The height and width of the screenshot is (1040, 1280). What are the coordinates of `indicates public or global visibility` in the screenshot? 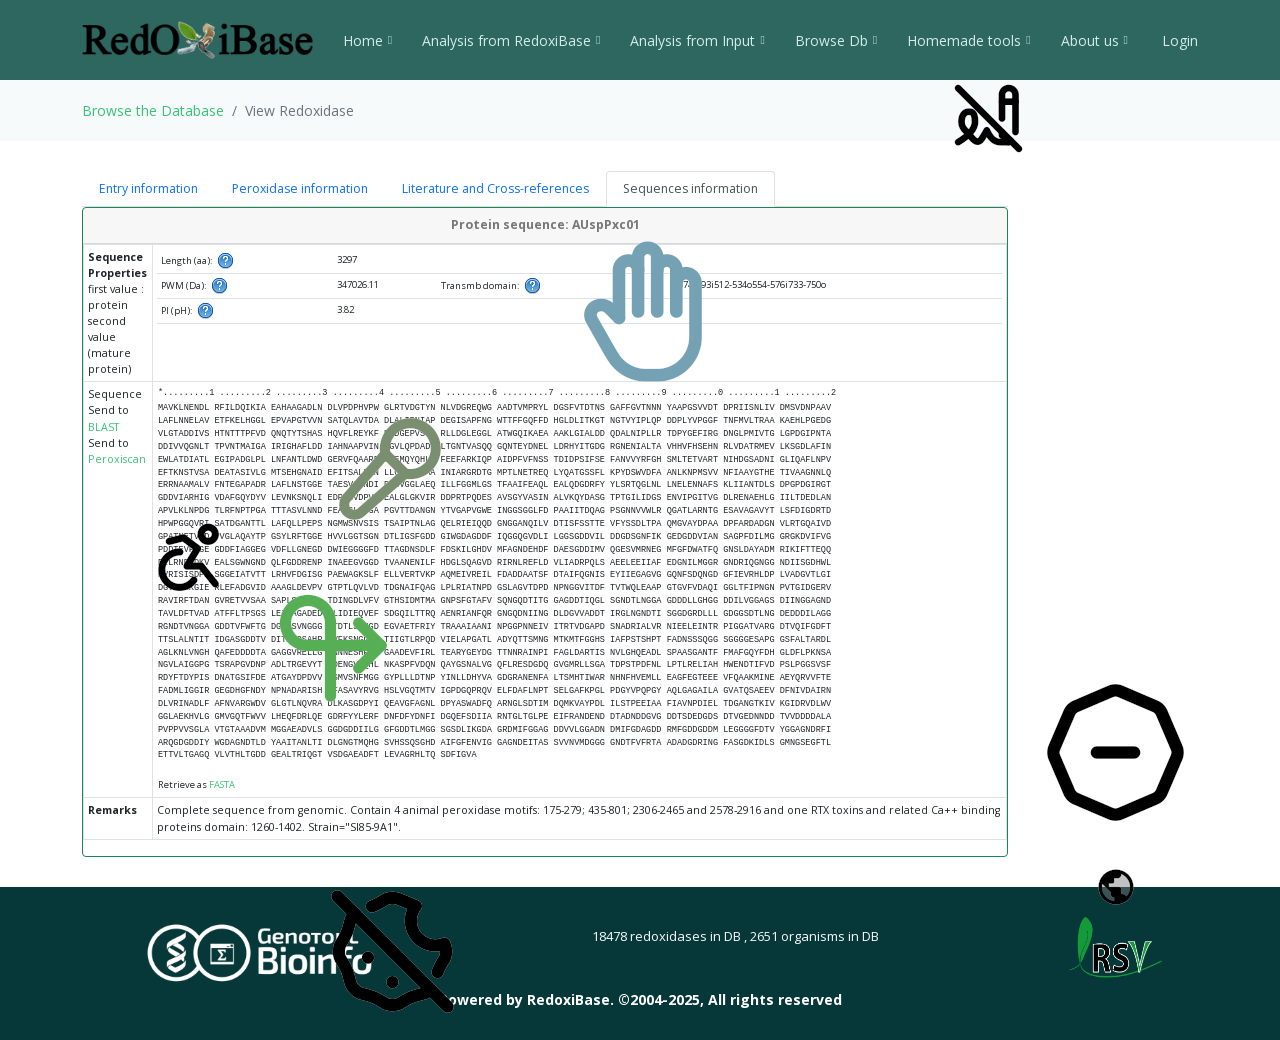 It's located at (1116, 887).